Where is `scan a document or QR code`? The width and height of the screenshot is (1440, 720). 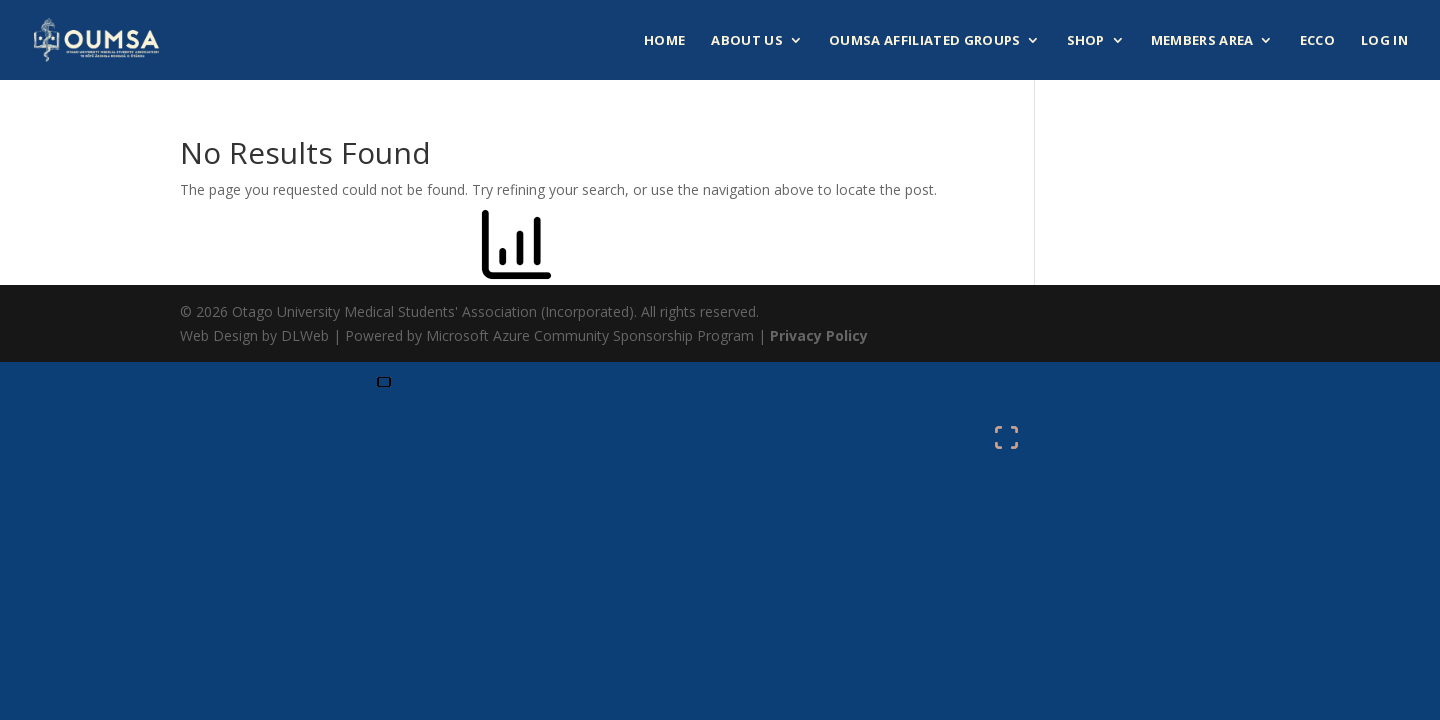 scan a document or QR code is located at coordinates (1006, 437).